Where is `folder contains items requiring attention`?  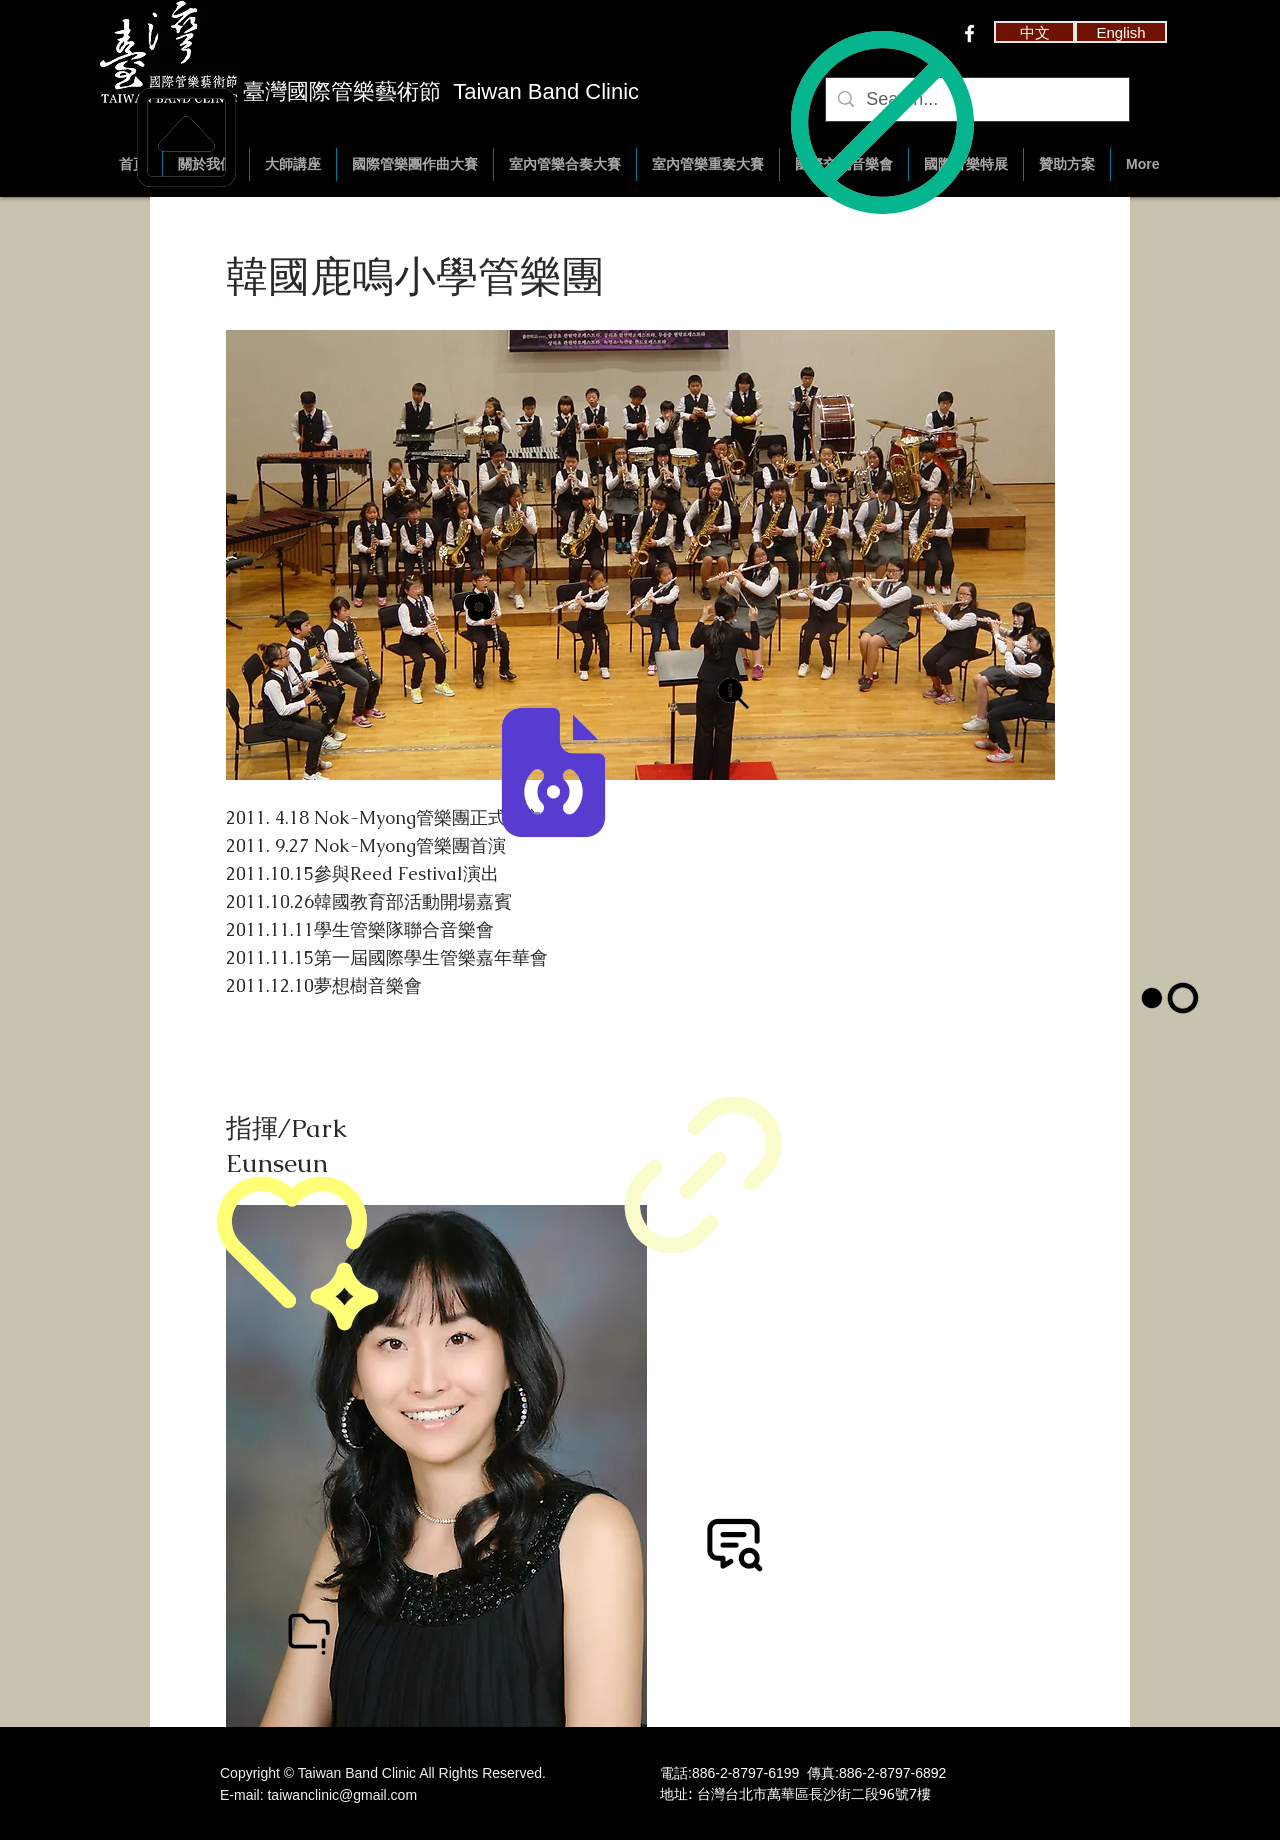
folder contains items requiring attention is located at coordinates (309, 1632).